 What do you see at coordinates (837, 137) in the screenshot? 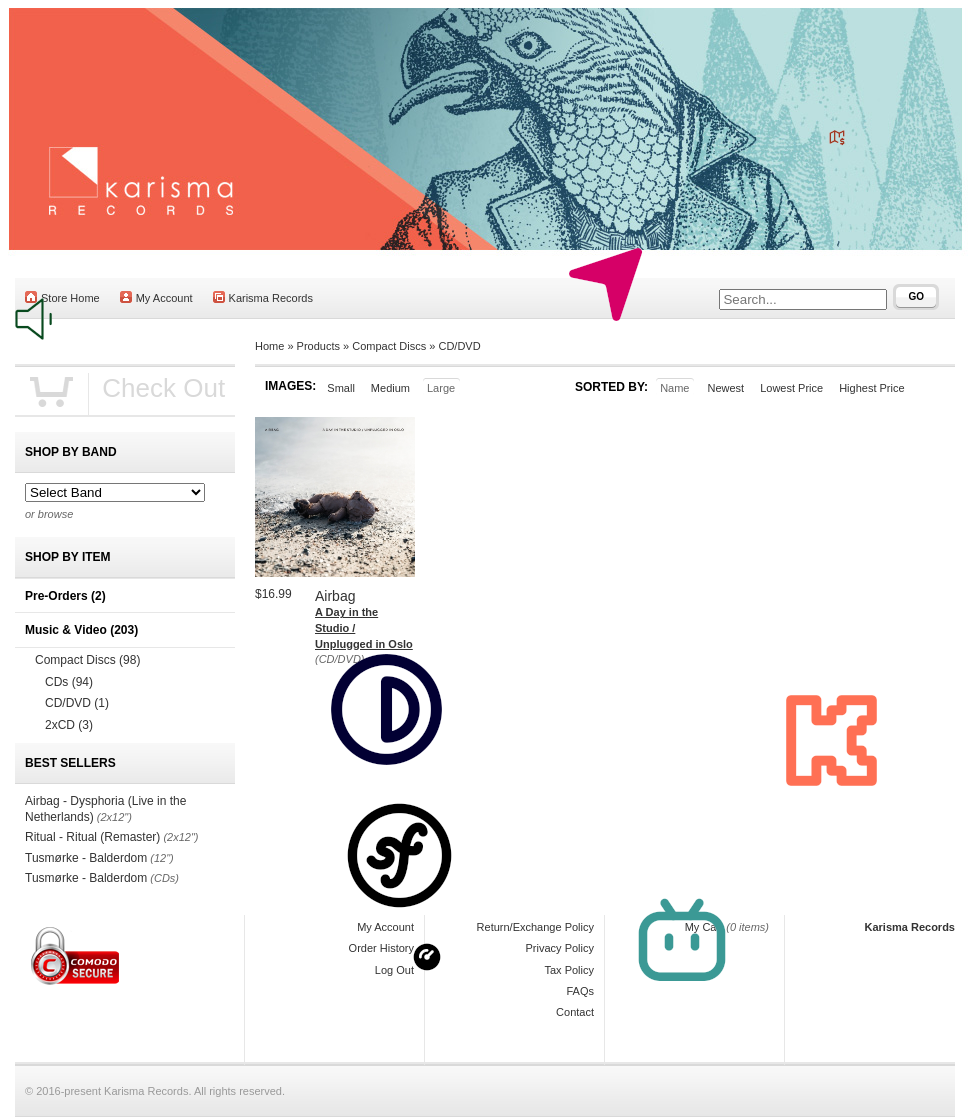
I see `view location-based pricing or costs` at bounding box center [837, 137].